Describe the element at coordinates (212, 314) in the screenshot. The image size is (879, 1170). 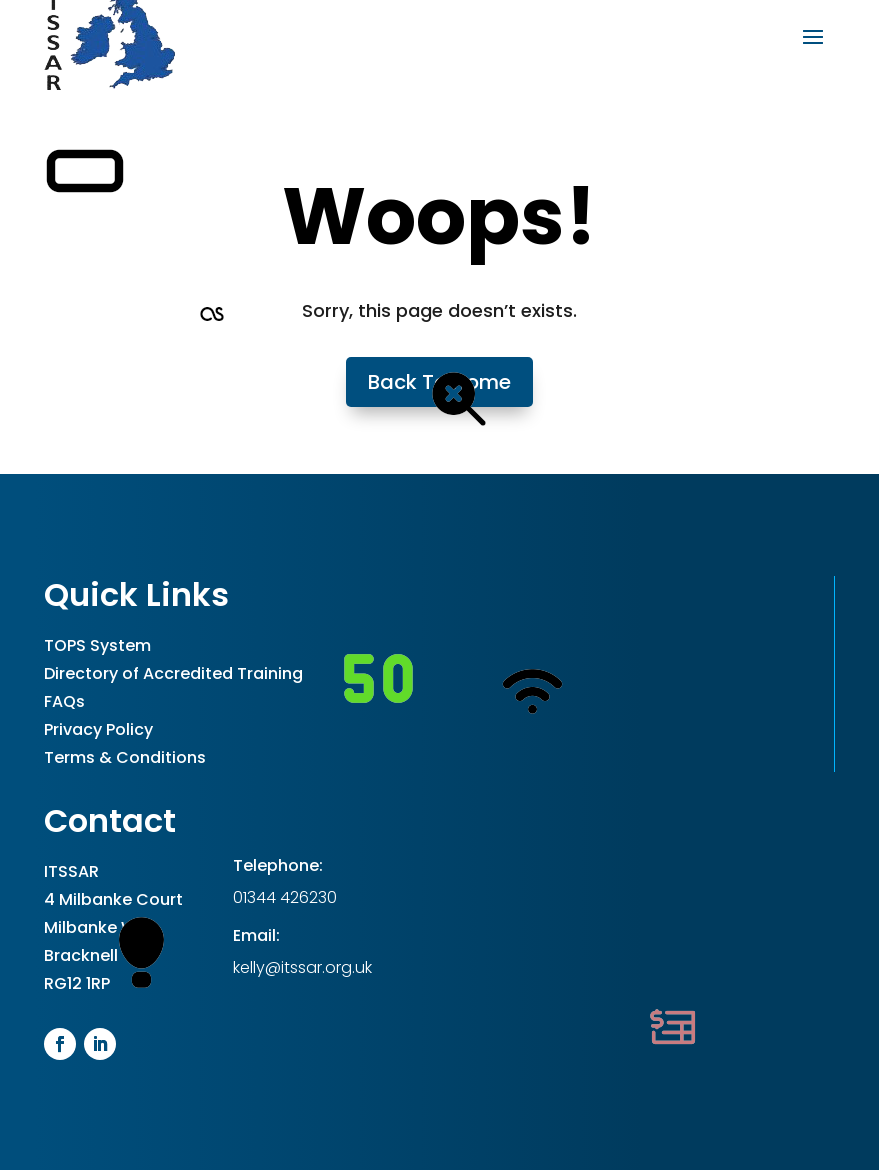
I see `connect to Last.fm account` at that location.